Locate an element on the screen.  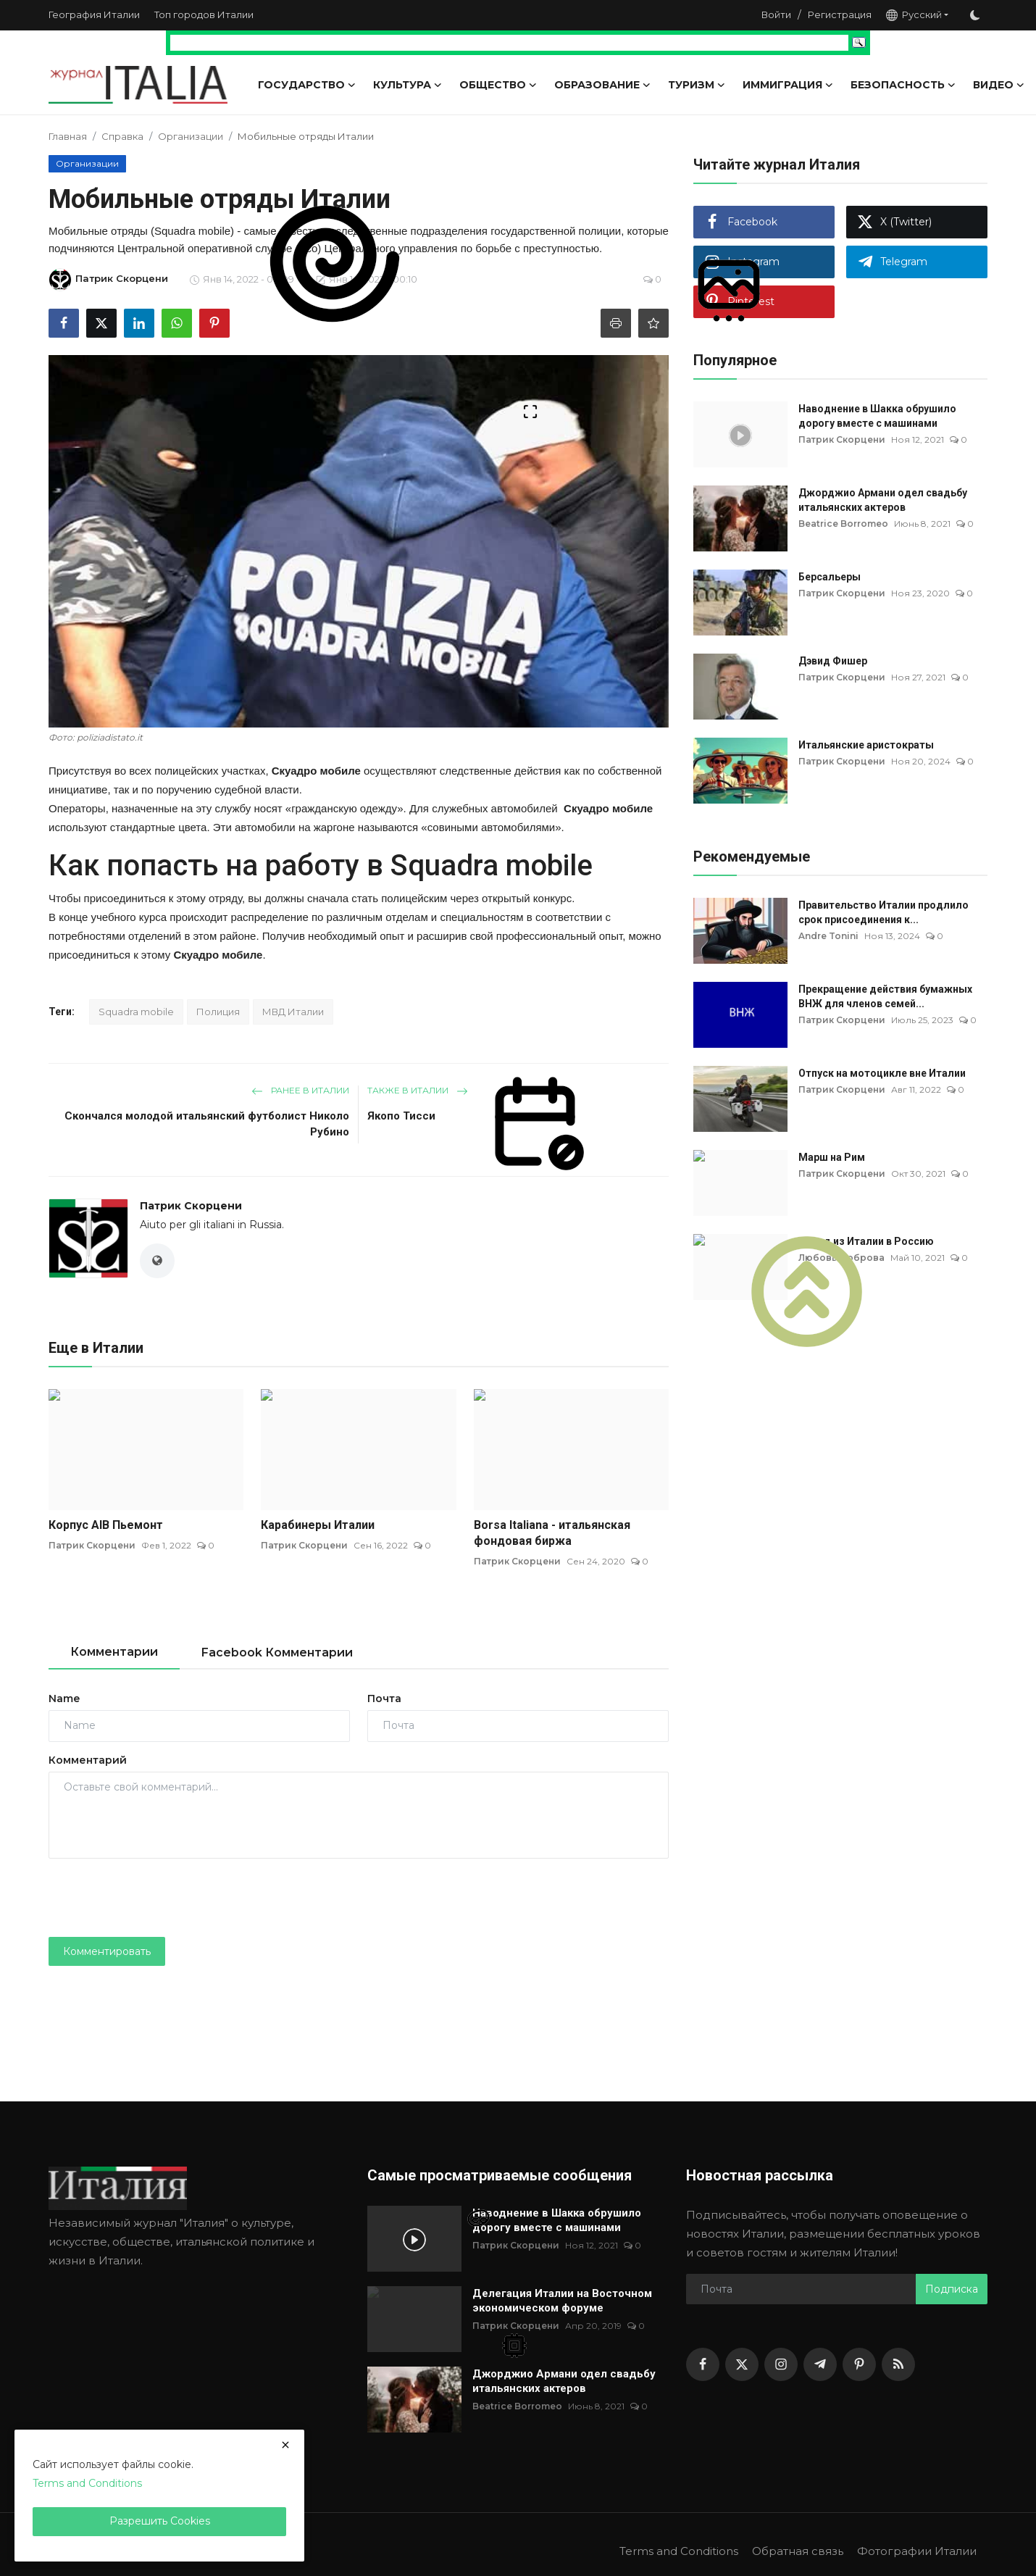
scan a QR code or barcode is located at coordinates (530, 412).